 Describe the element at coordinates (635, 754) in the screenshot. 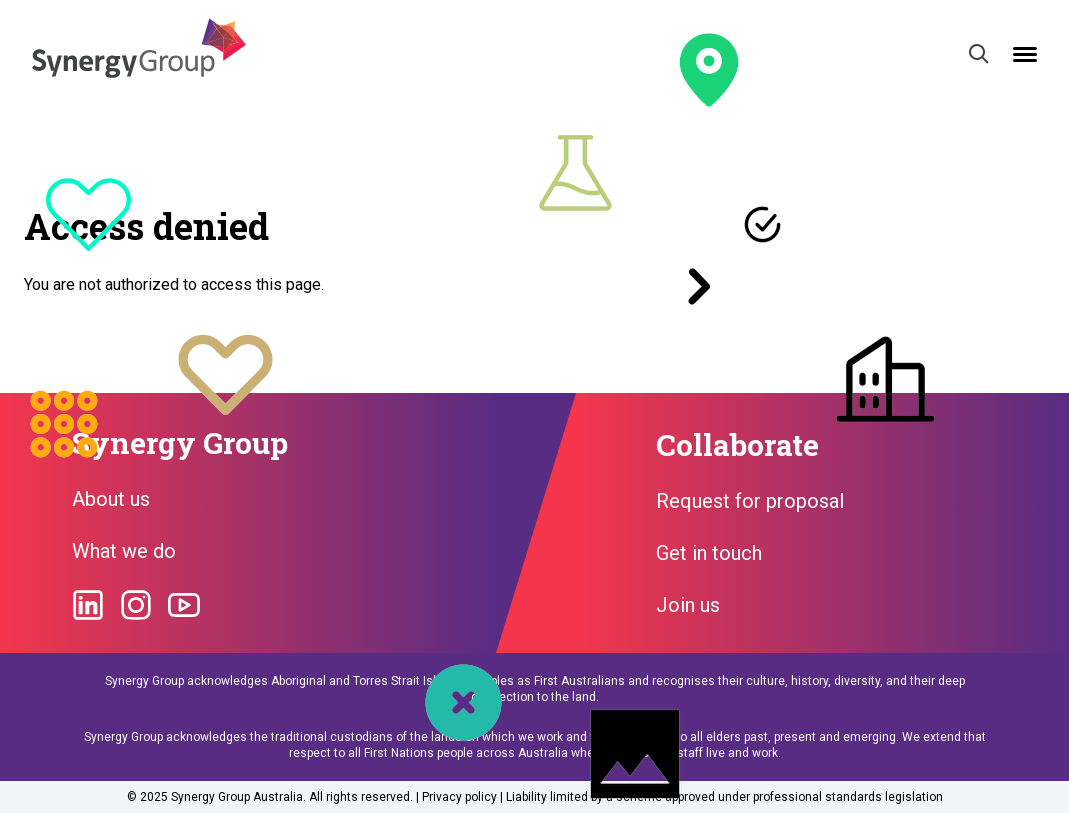

I see `view photos or images` at that location.